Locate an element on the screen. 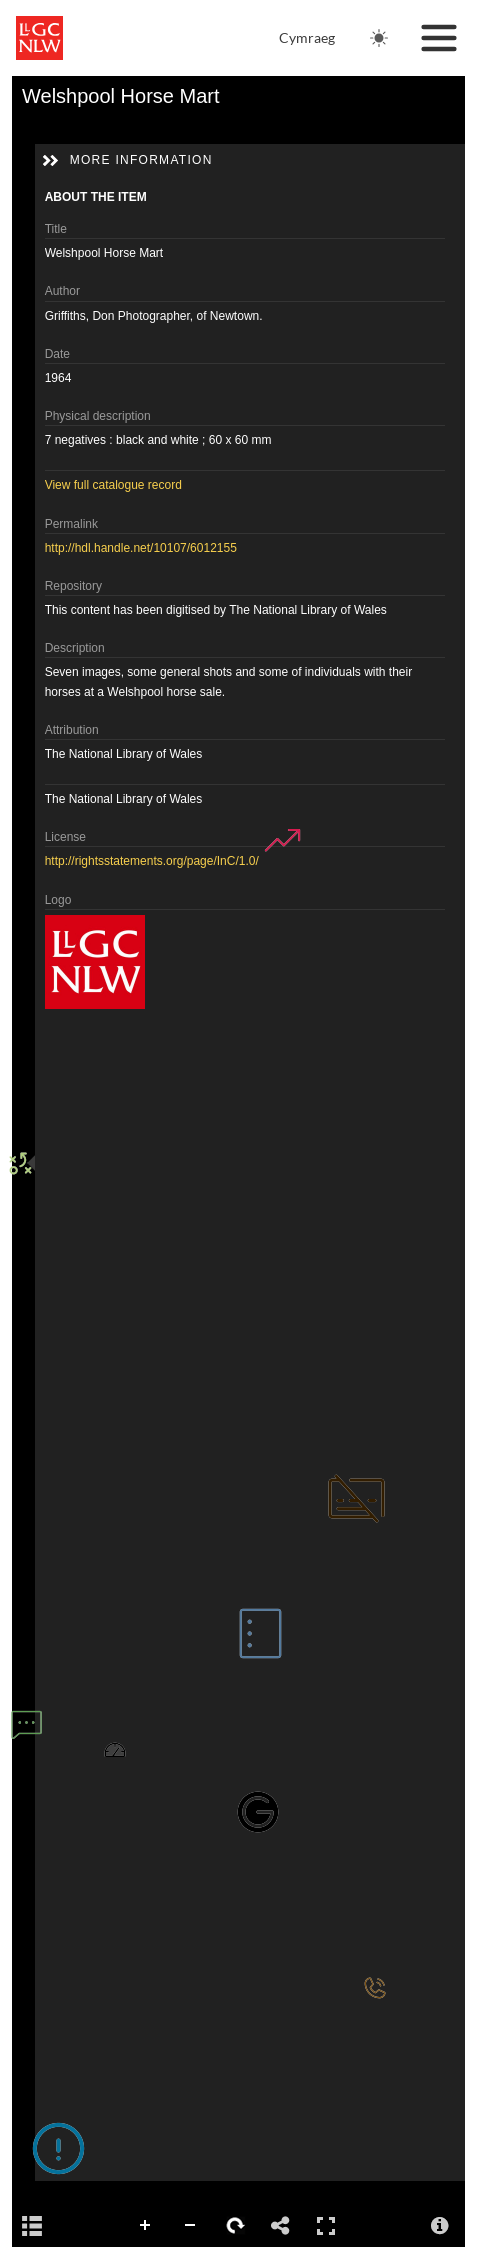  indicates a warning or alert requiring attention is located at coordinates (58, 2148).